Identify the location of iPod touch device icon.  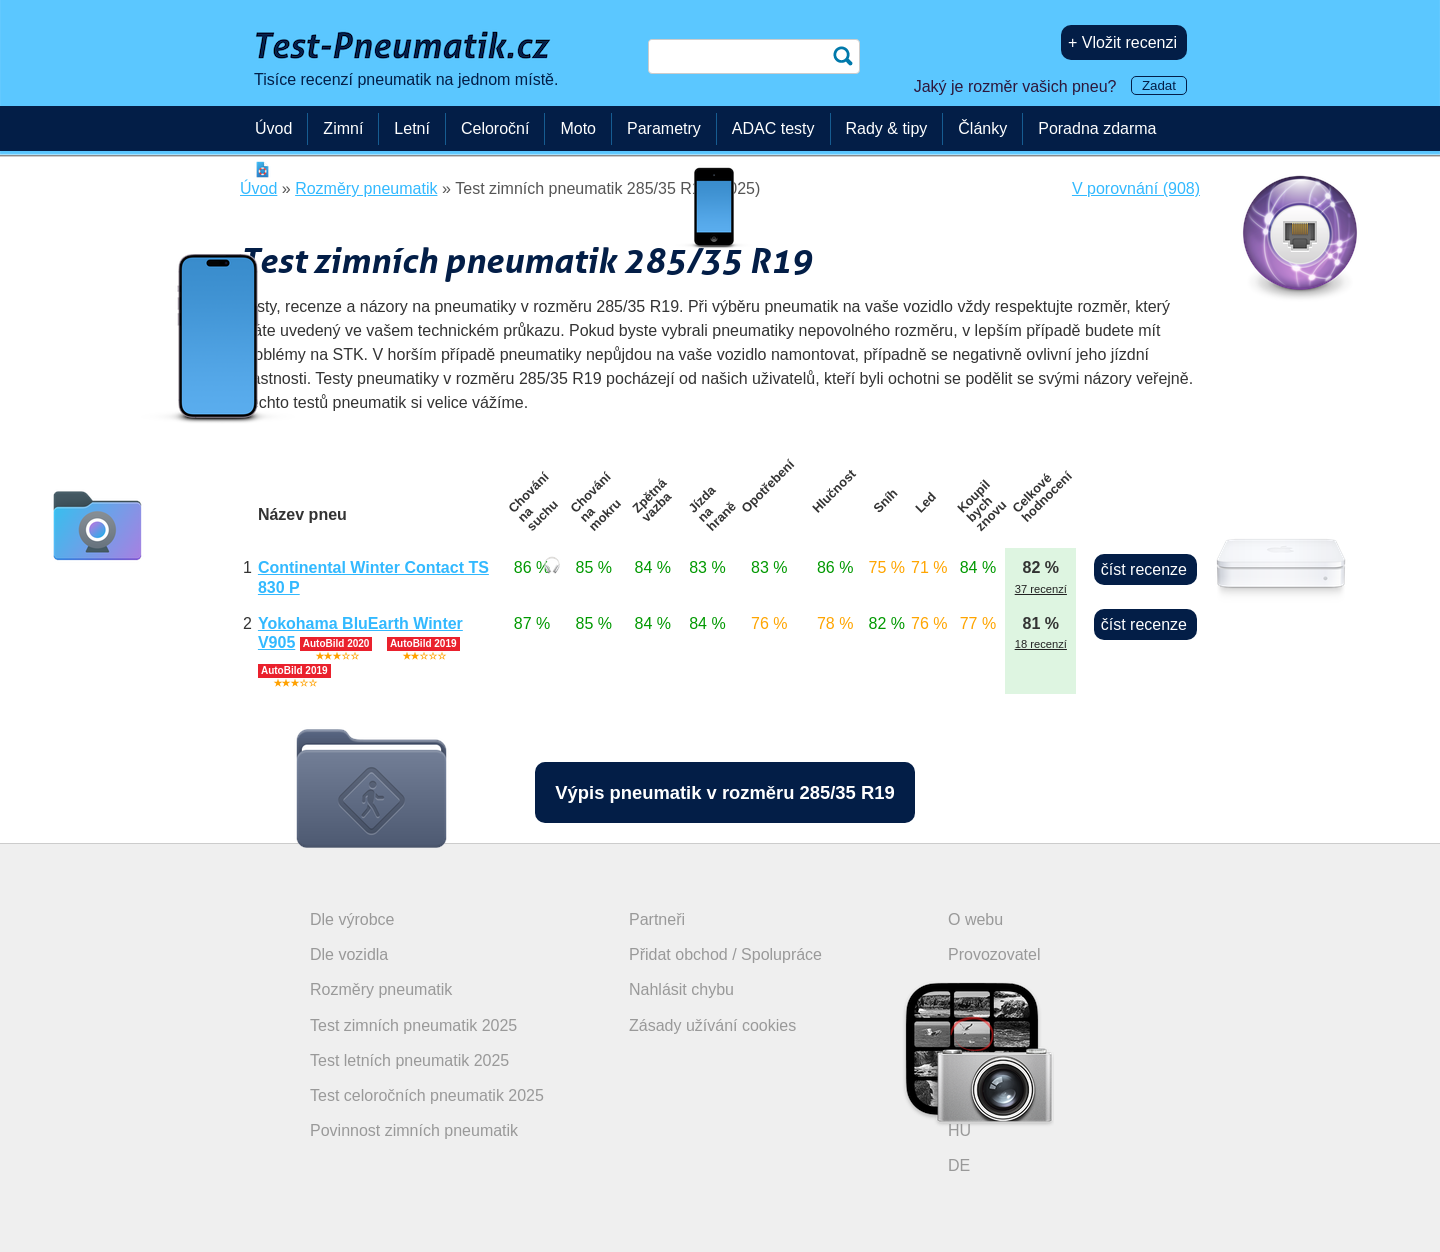
(714, 206).